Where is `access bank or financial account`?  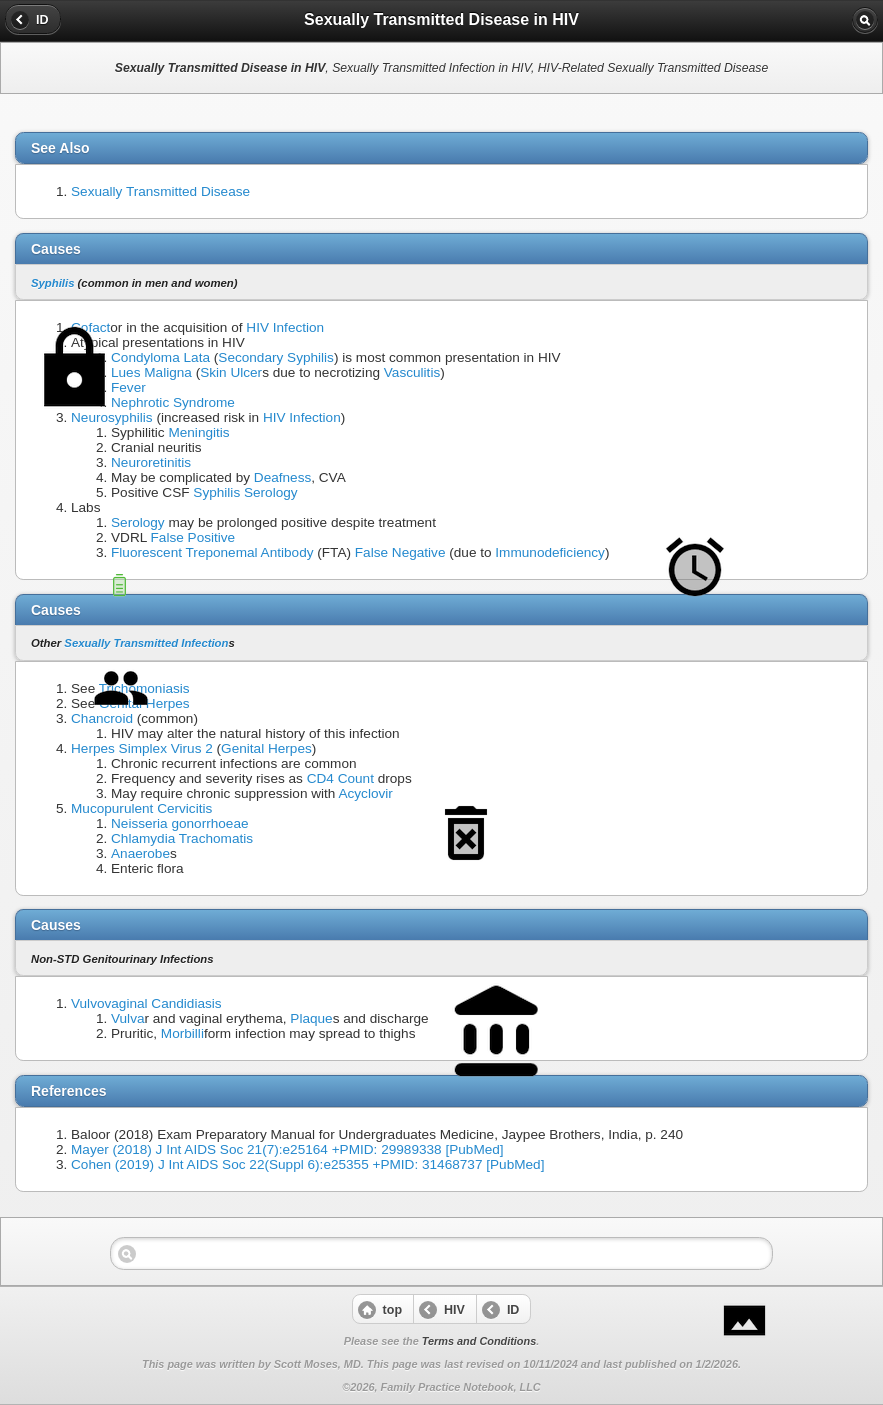
access bank or financial account is located at coordinates (498, 1032).